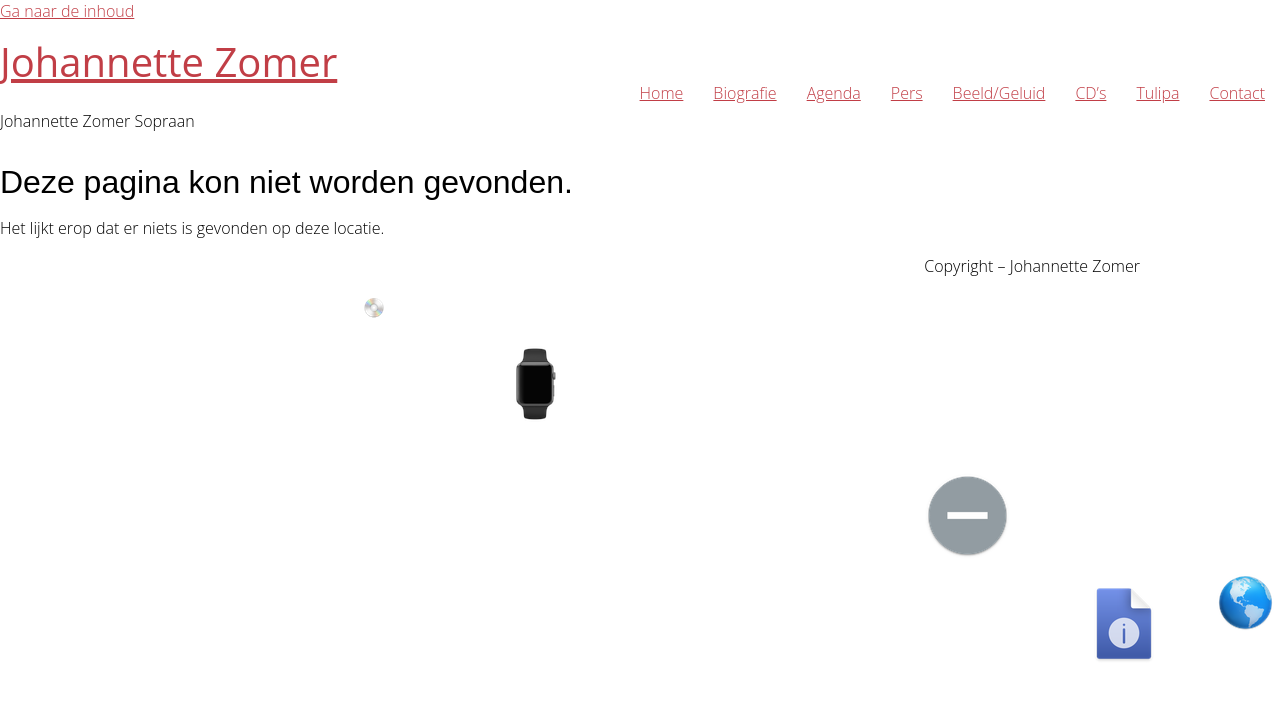 The width and height of the screenshot is (1280, 720). What do you see at coordinates (374, 308) in the screenshot?
I see `access CD or optical disc drive` at bounding box center [374, 308].